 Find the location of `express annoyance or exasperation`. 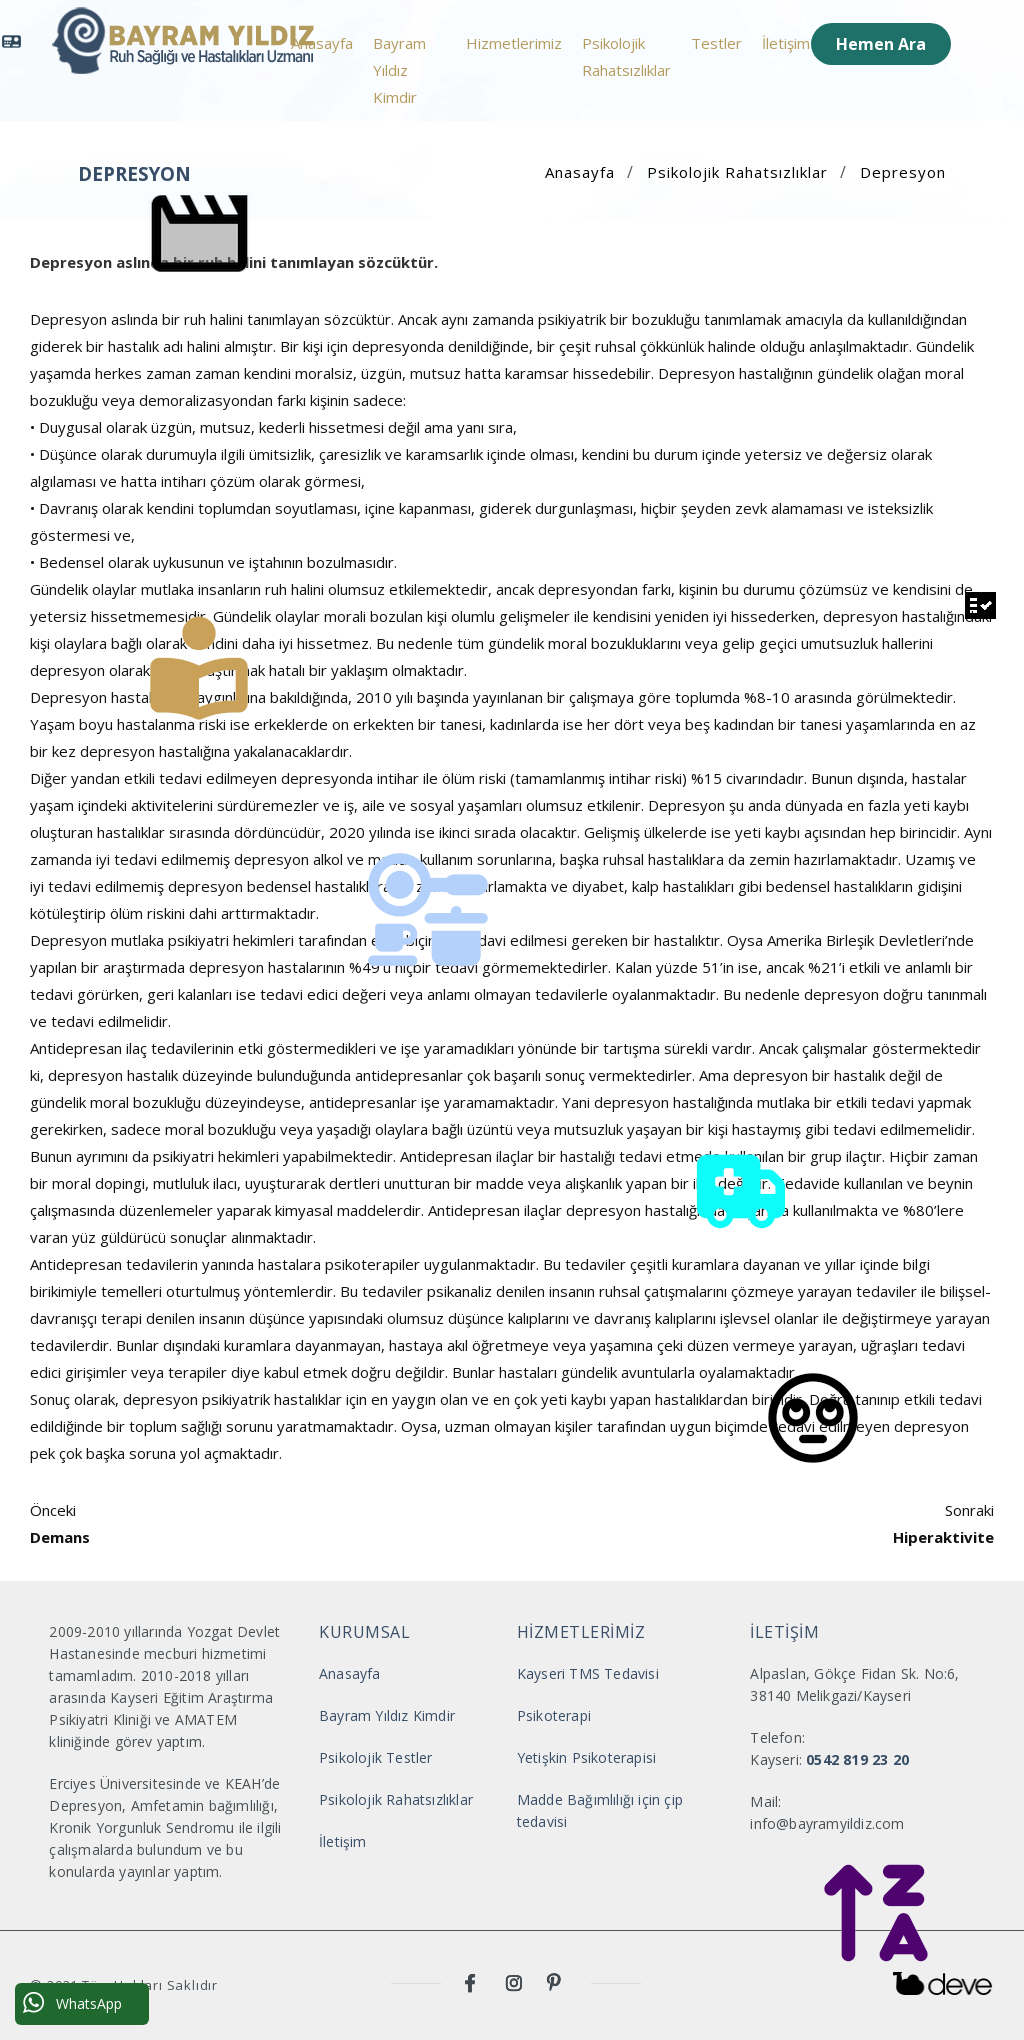

express annoyance or exasperation is located at coordinates (813, 1418).